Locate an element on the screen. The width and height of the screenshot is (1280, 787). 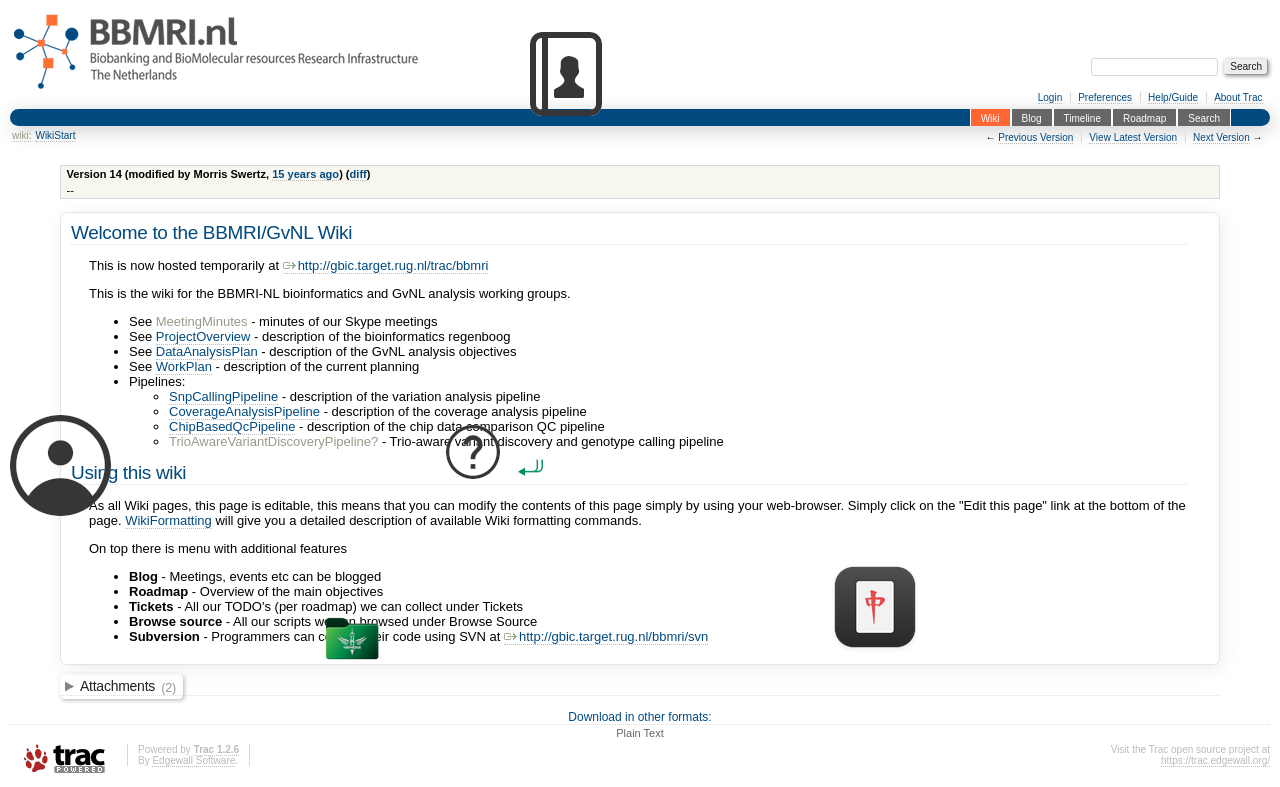
reply to all recipients of an email is located at coordinates (530, 466).